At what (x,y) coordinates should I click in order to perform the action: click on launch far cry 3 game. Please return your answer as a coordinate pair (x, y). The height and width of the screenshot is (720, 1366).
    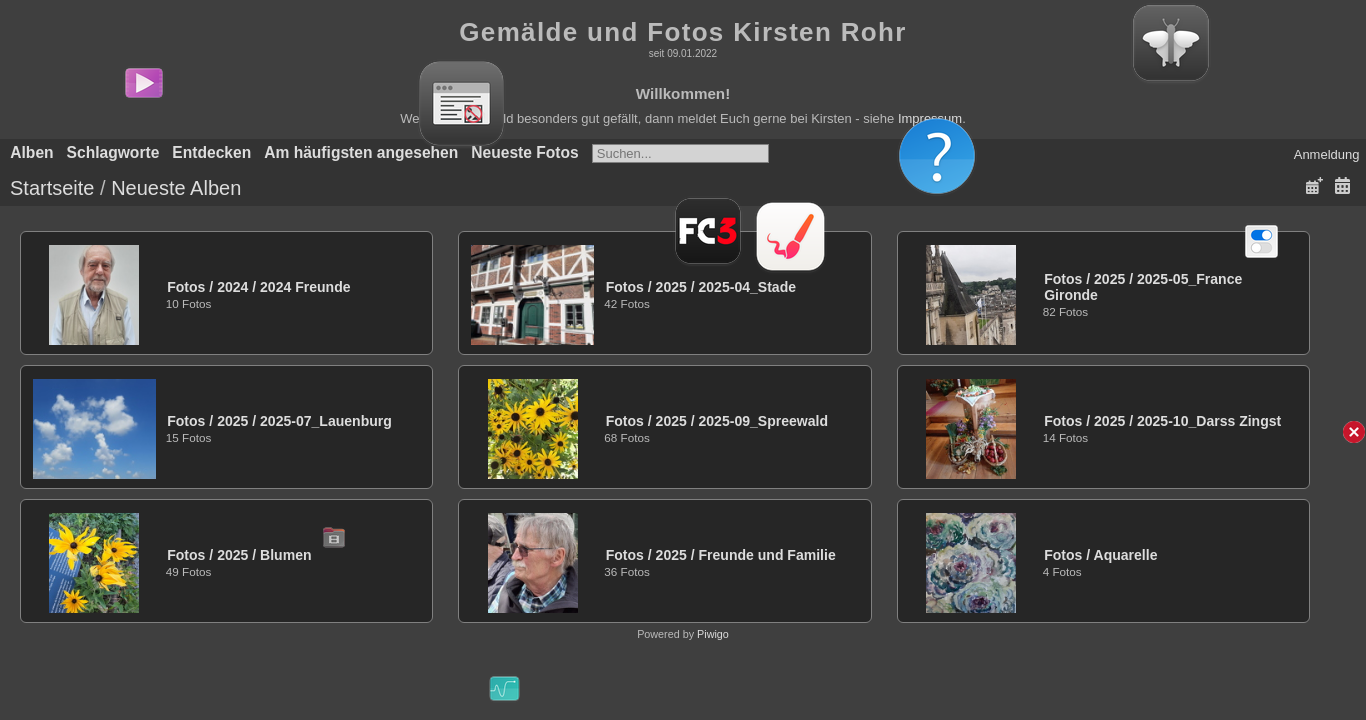
    Looking at the image, I should click on (708, 231).